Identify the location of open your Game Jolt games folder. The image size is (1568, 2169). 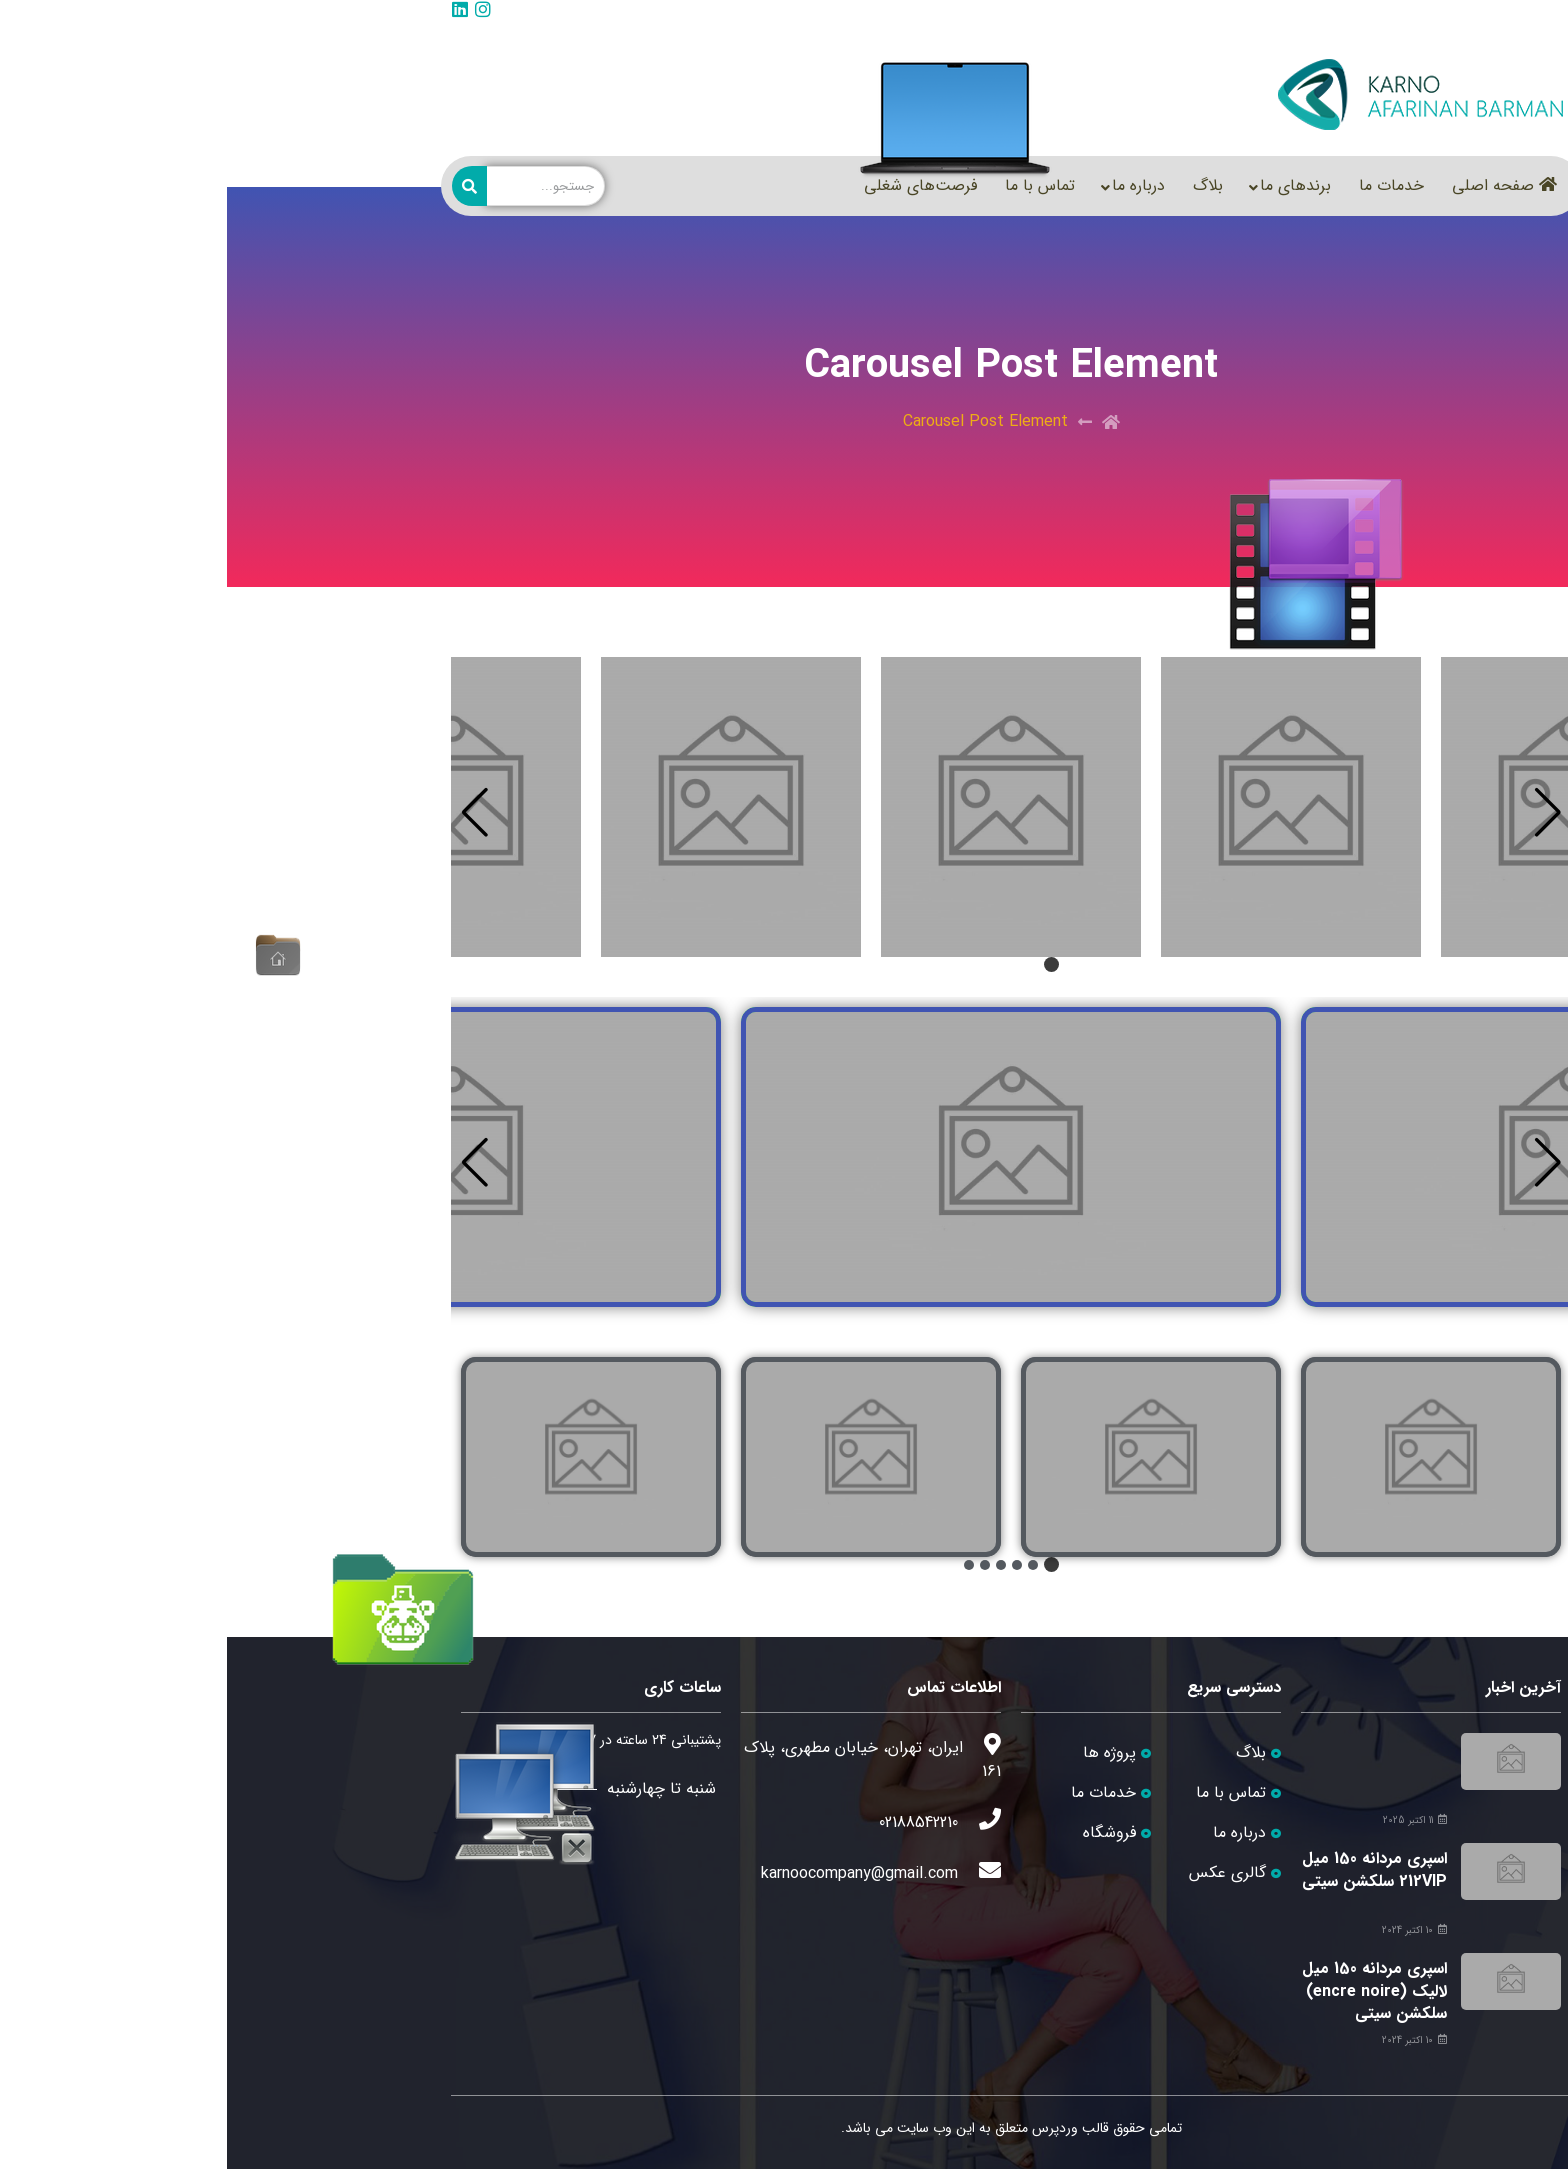
(403, 1613).